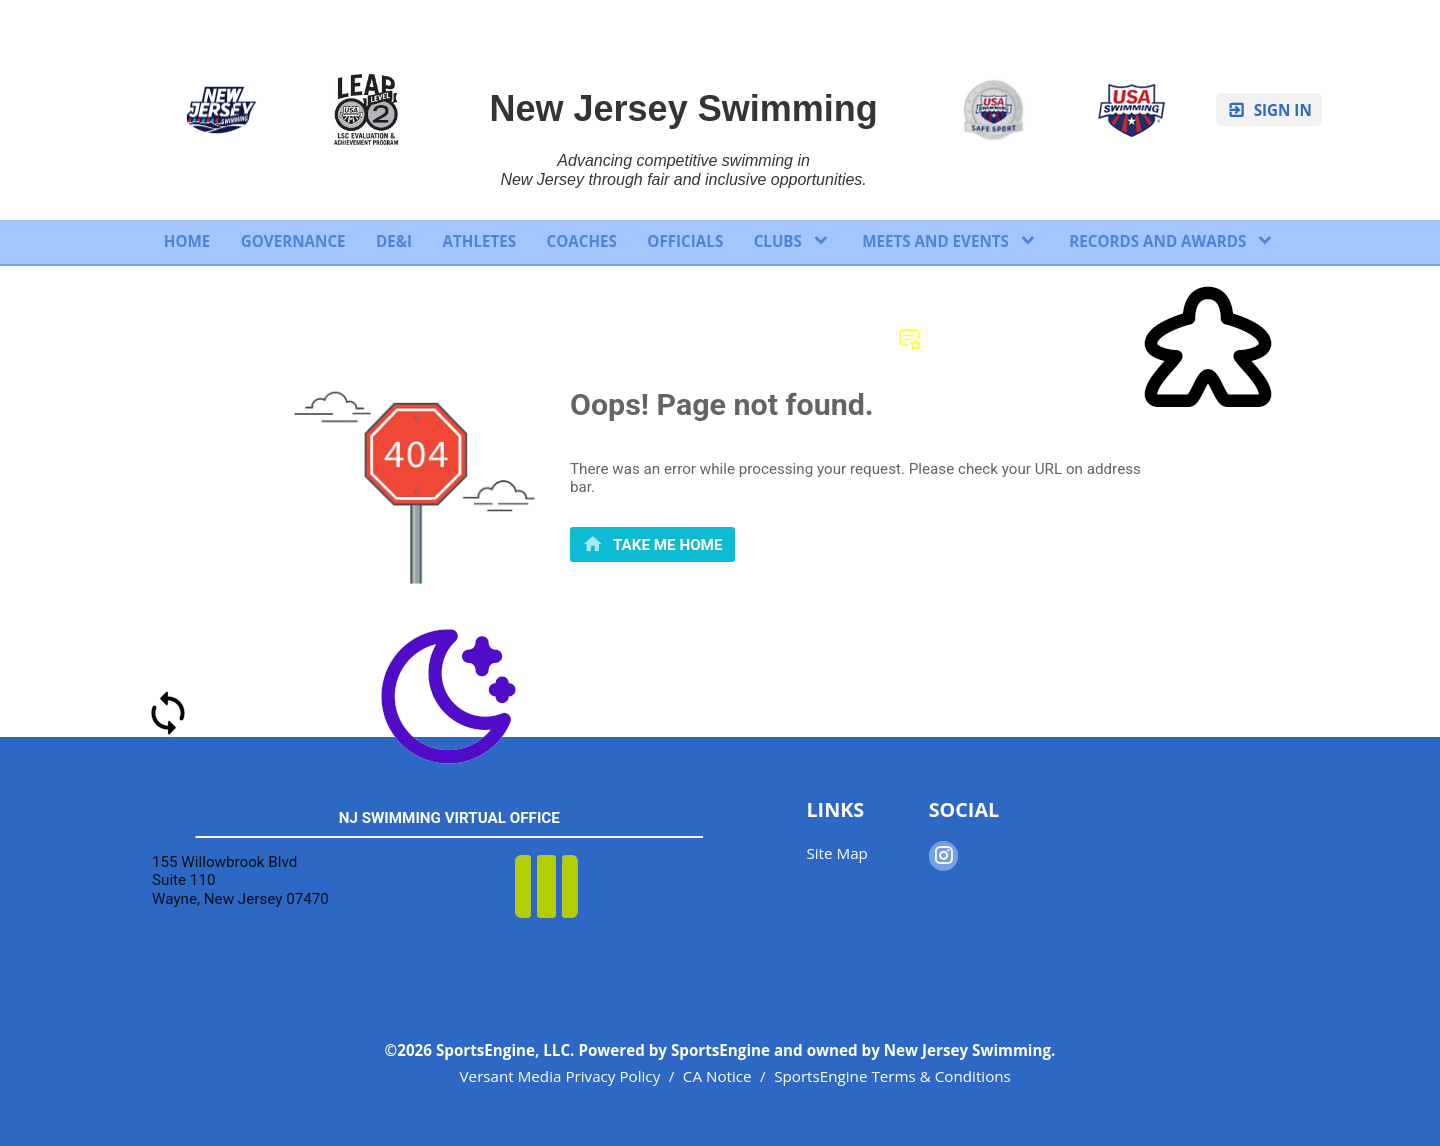  What do you see at coordinates (448, 696) in the screenshot?
I see `toggle dark mode or night theme` at bounding box center [448, 696].